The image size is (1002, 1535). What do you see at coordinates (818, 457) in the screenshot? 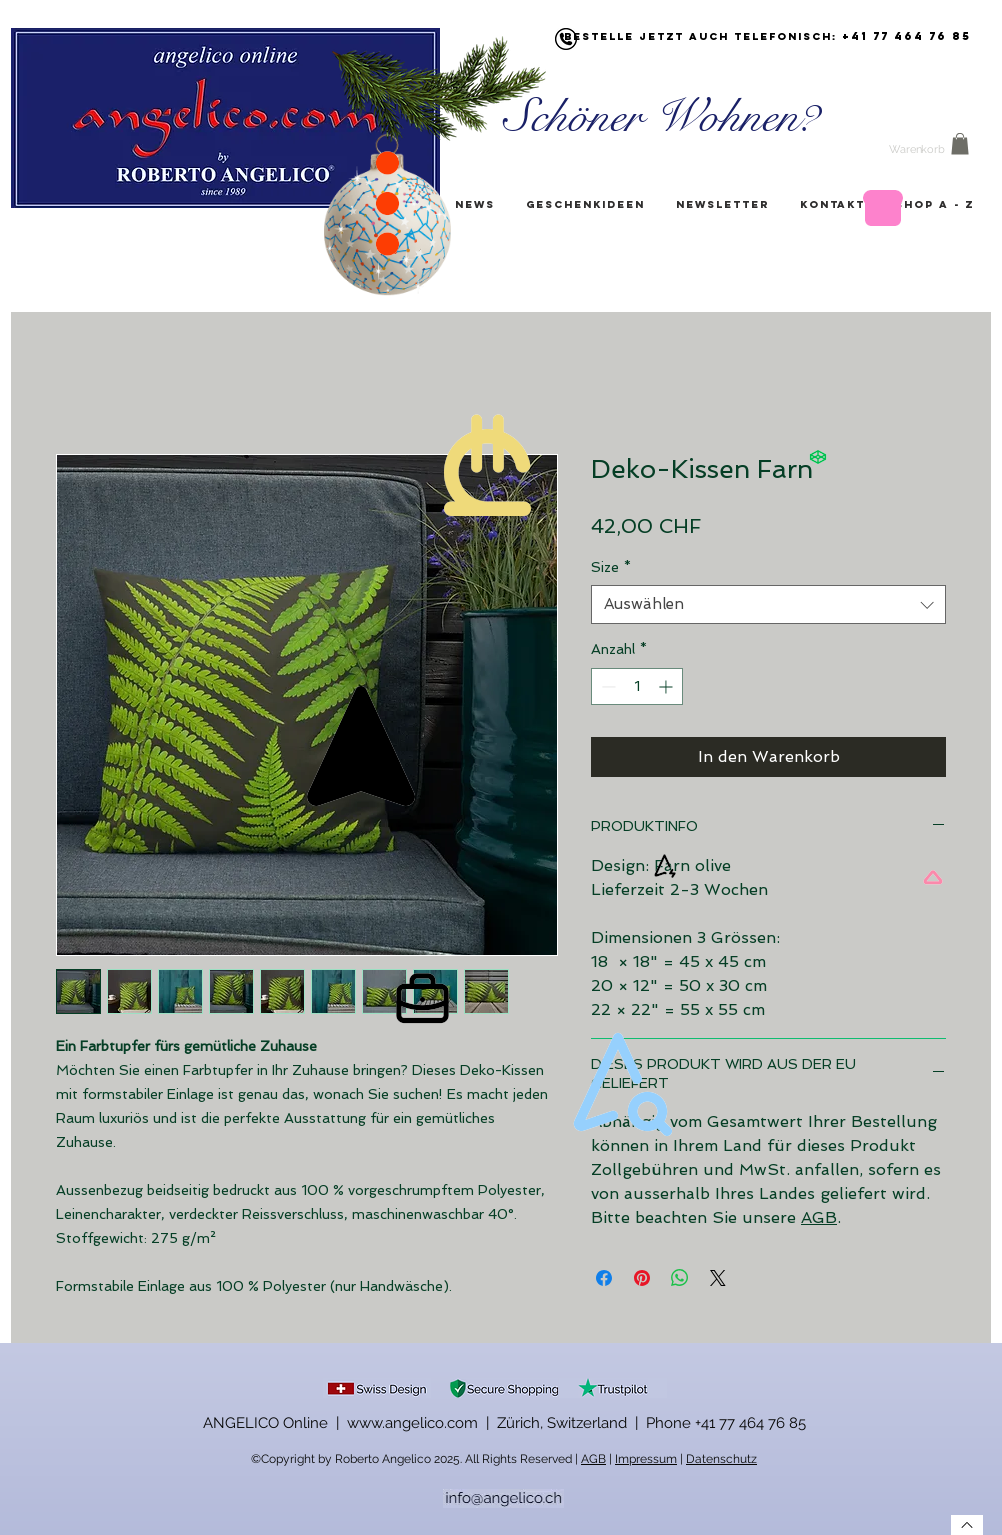
I see `open CodePen profile or projects` at bounding box center [818, 457].